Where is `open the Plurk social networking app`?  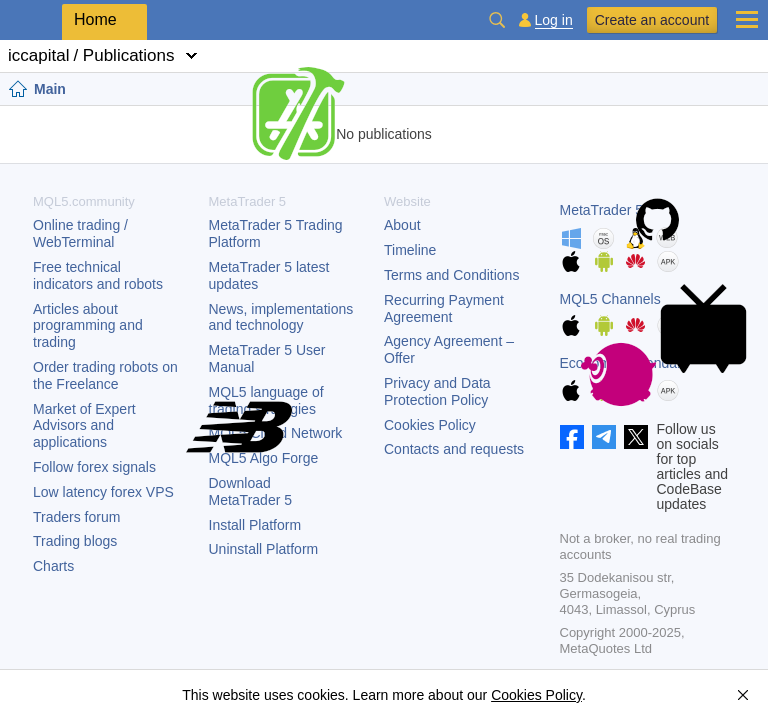
open the Plurk social networking app is located at coordinates (618, 374).